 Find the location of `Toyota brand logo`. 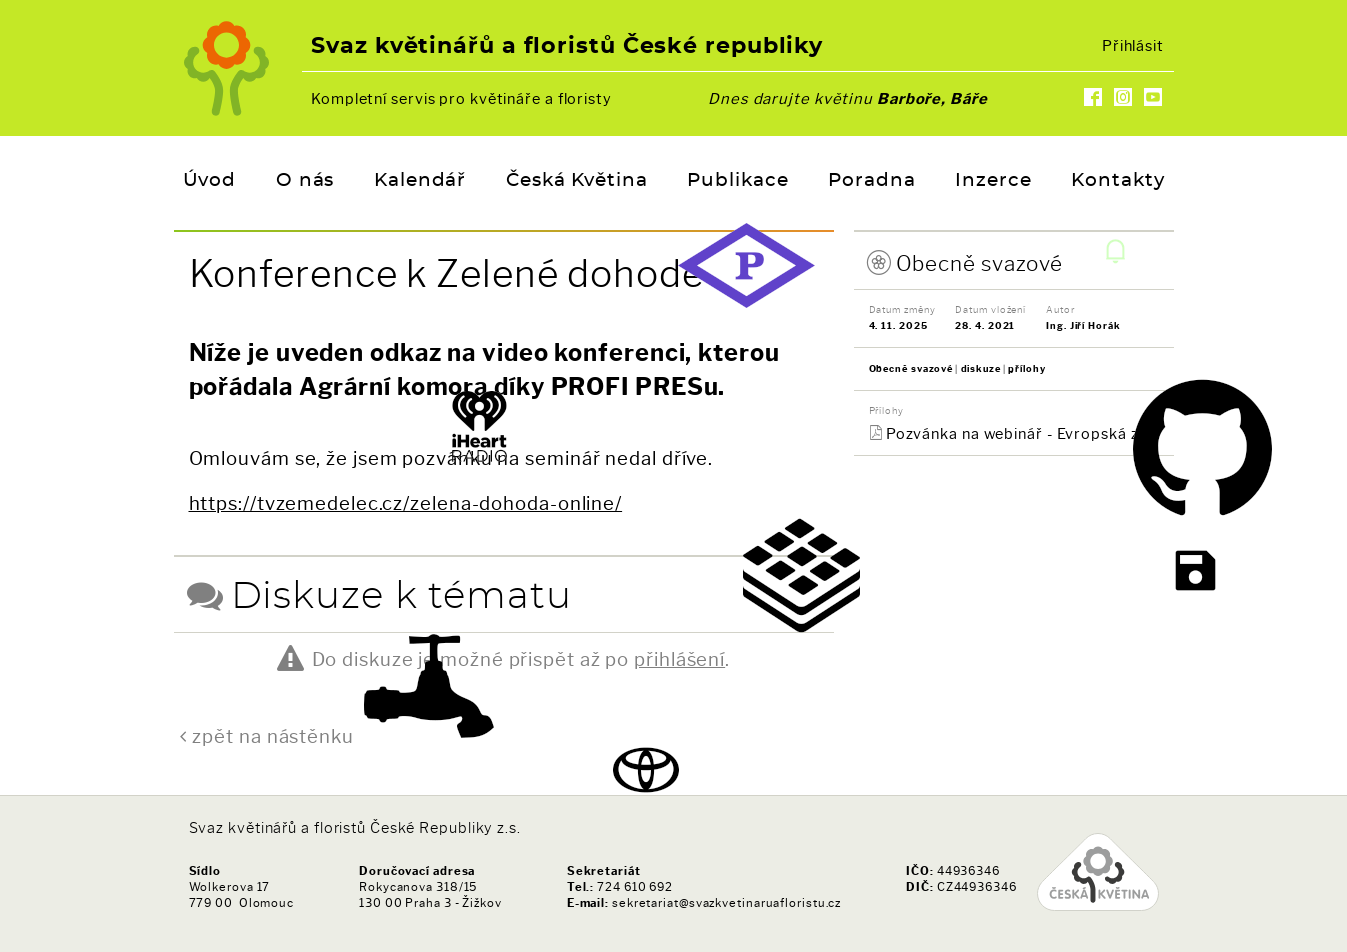

Toyota brand logo is located at coordinates (646, 770).